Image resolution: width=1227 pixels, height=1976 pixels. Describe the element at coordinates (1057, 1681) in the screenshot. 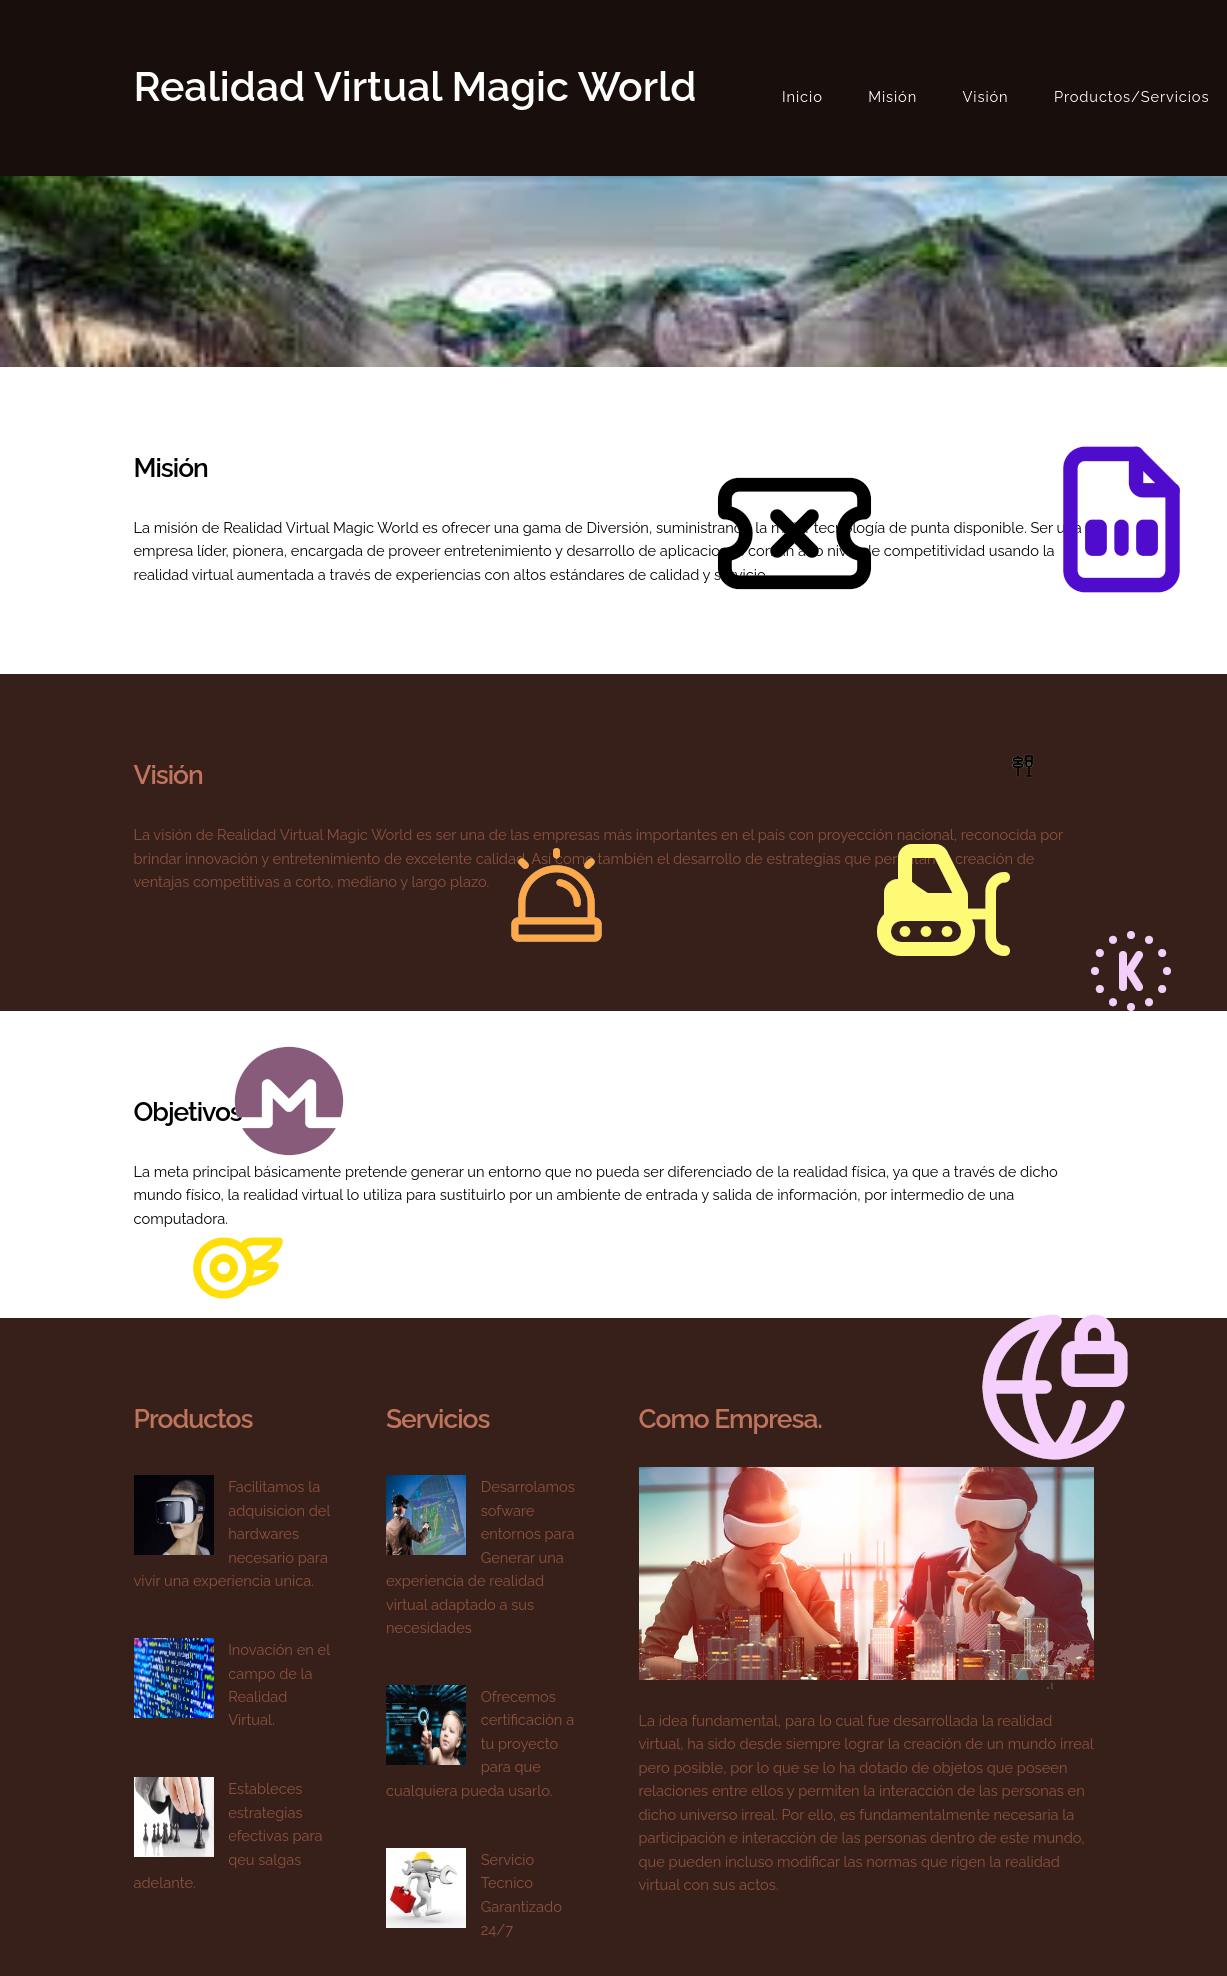

I see `indicates weak cellular network signal` at that location.